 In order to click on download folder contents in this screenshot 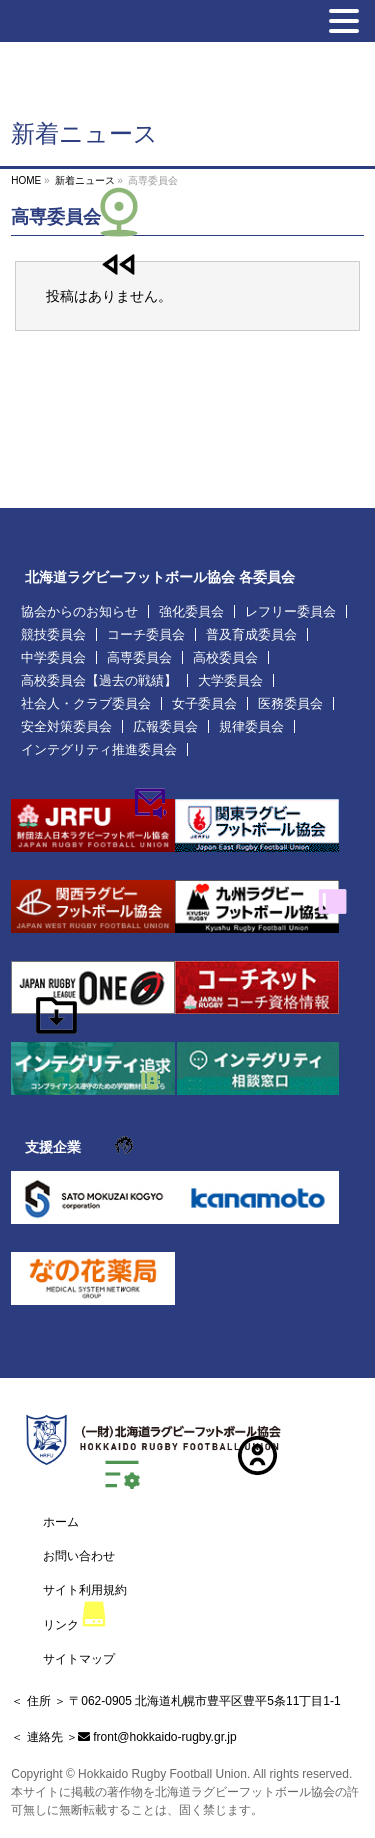, I will do `click(56, 1015)`.